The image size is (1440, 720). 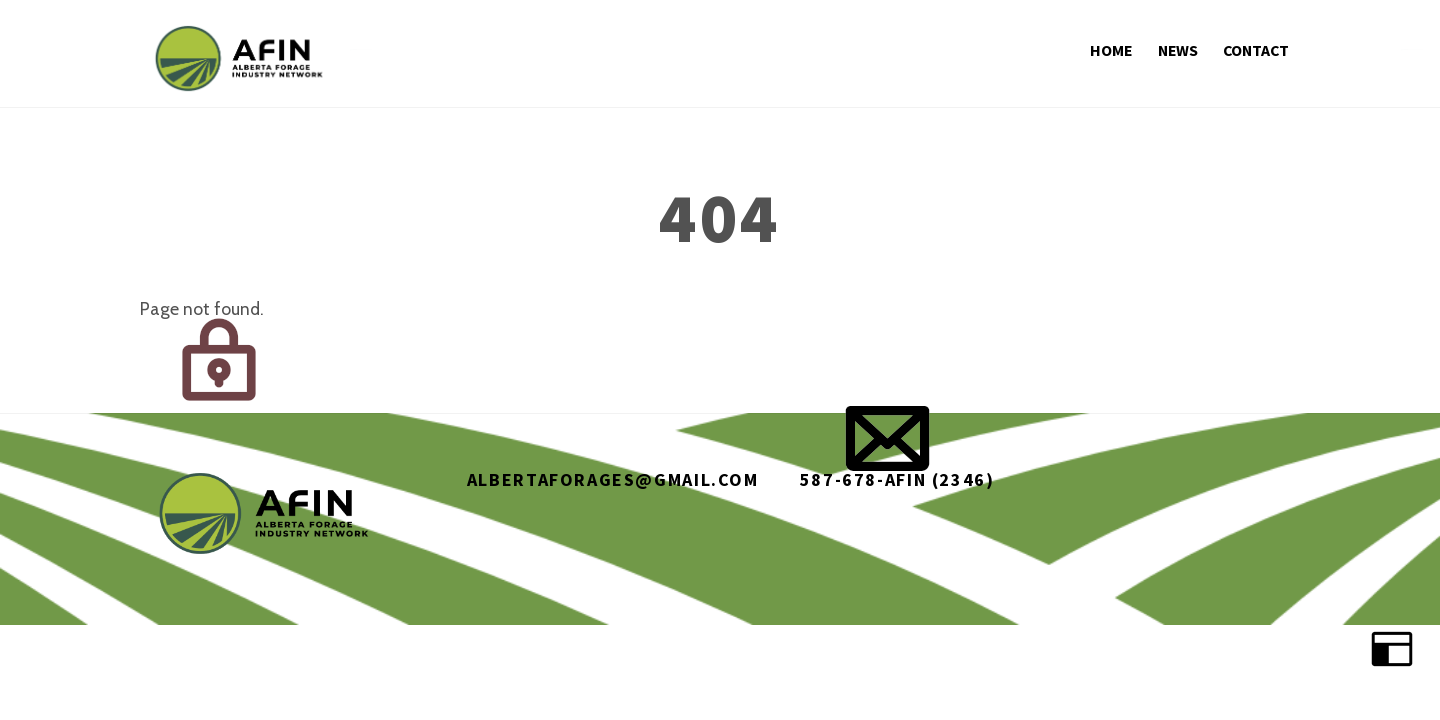 What do you see at coordinates (1392, 649) in the screenshot?
I see `switch to layout view` at bounding box center [1392, 649].